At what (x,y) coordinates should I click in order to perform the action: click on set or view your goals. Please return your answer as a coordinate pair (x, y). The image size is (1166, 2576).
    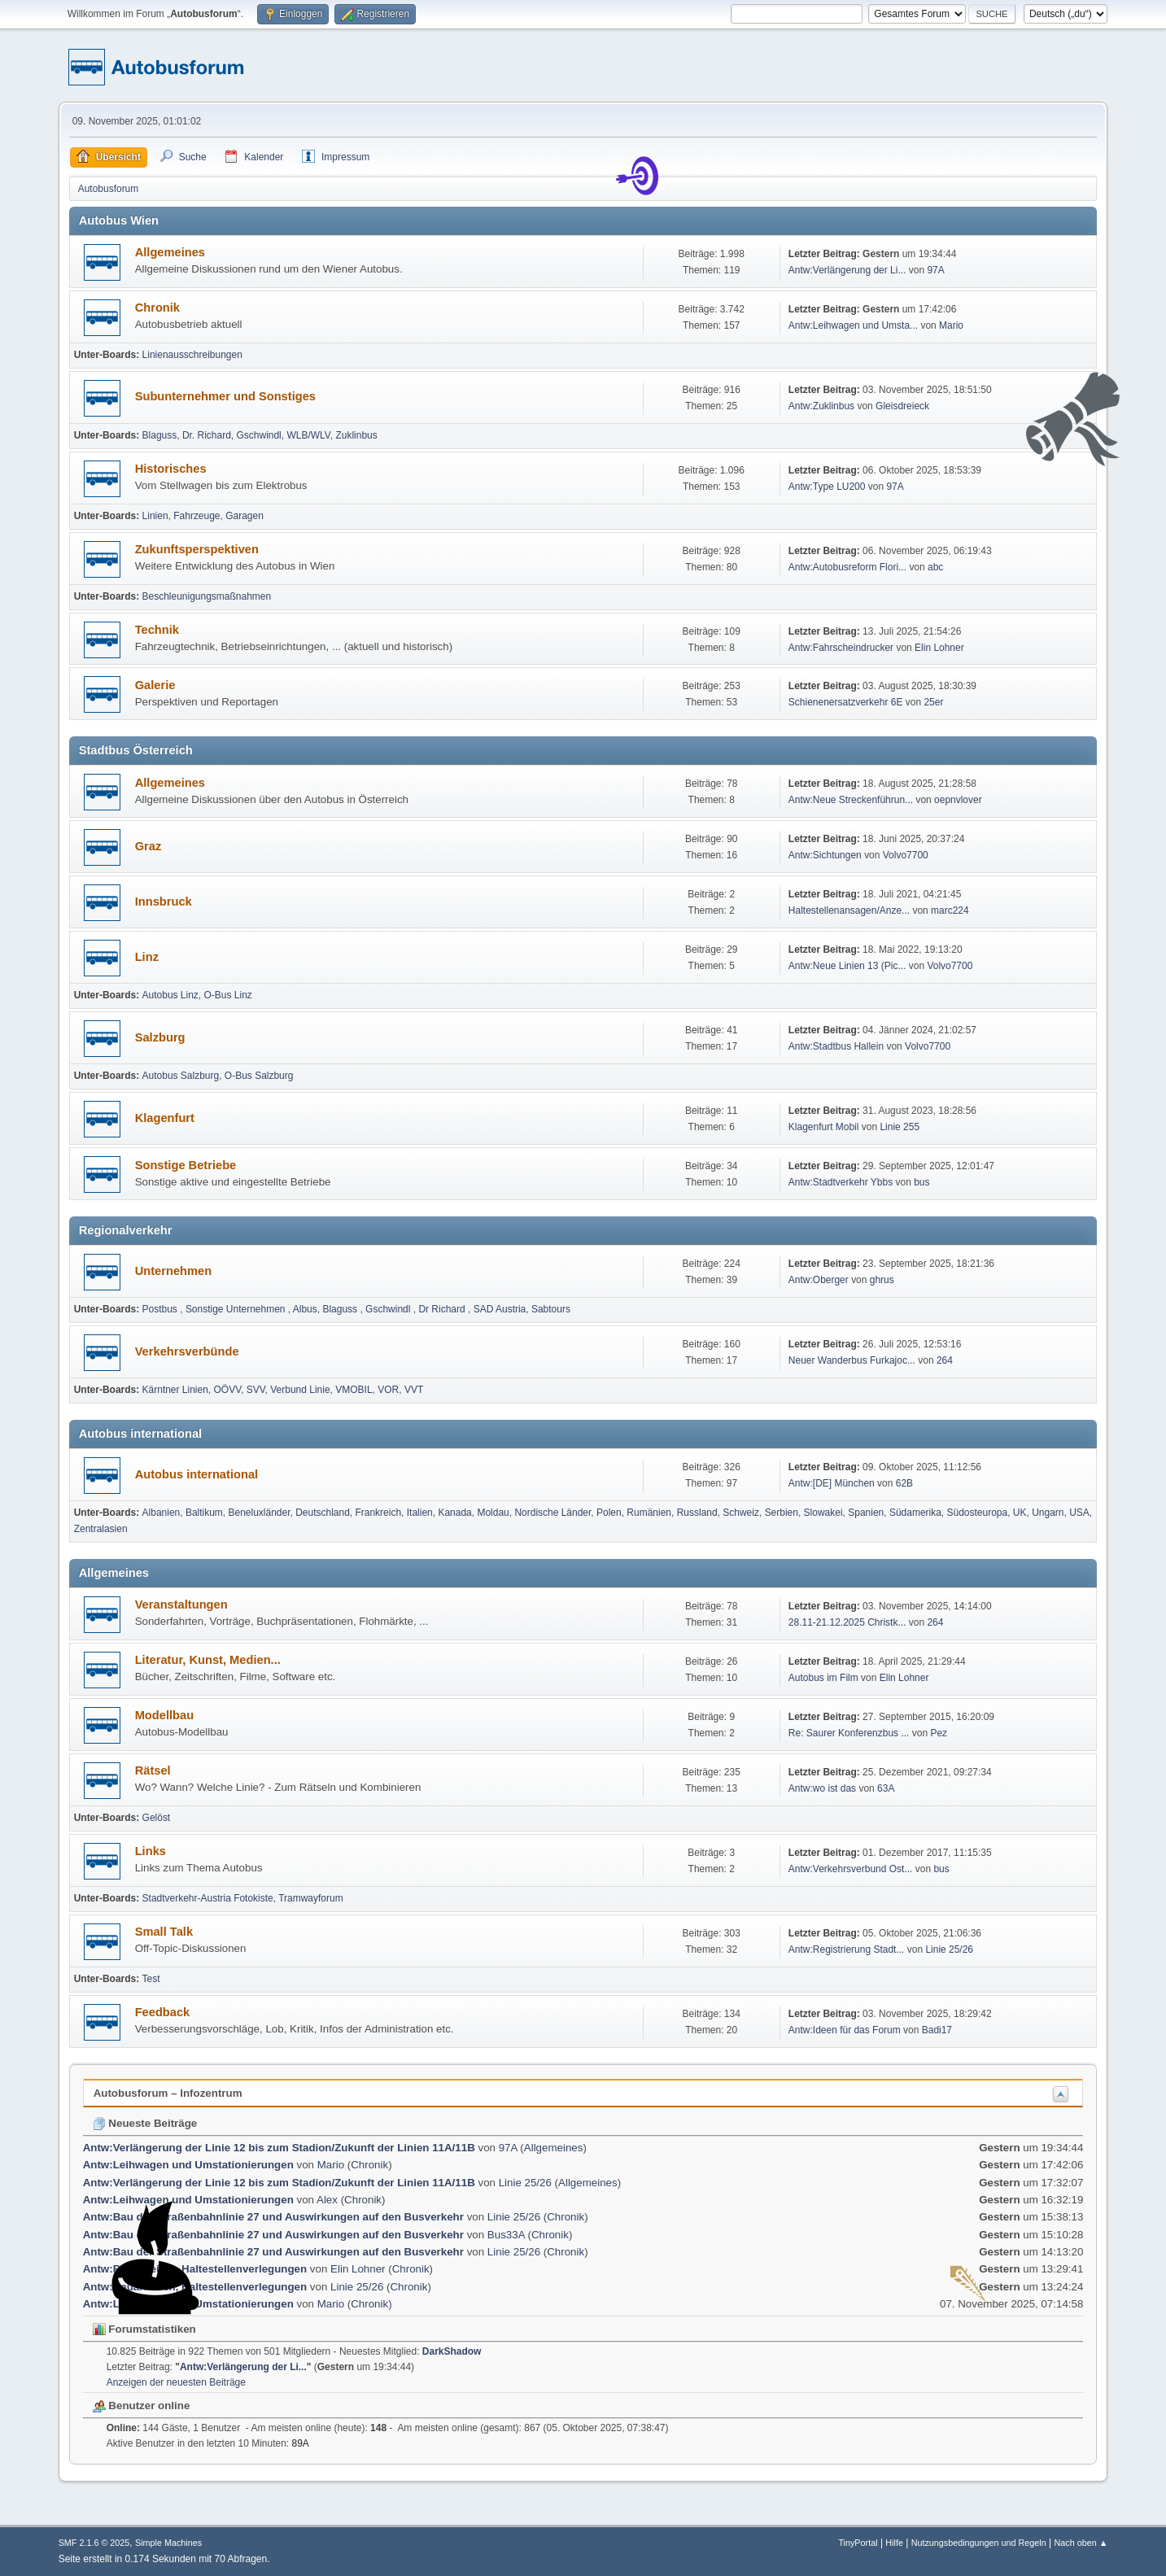
    Looking at the image, I should click on (637, 176).